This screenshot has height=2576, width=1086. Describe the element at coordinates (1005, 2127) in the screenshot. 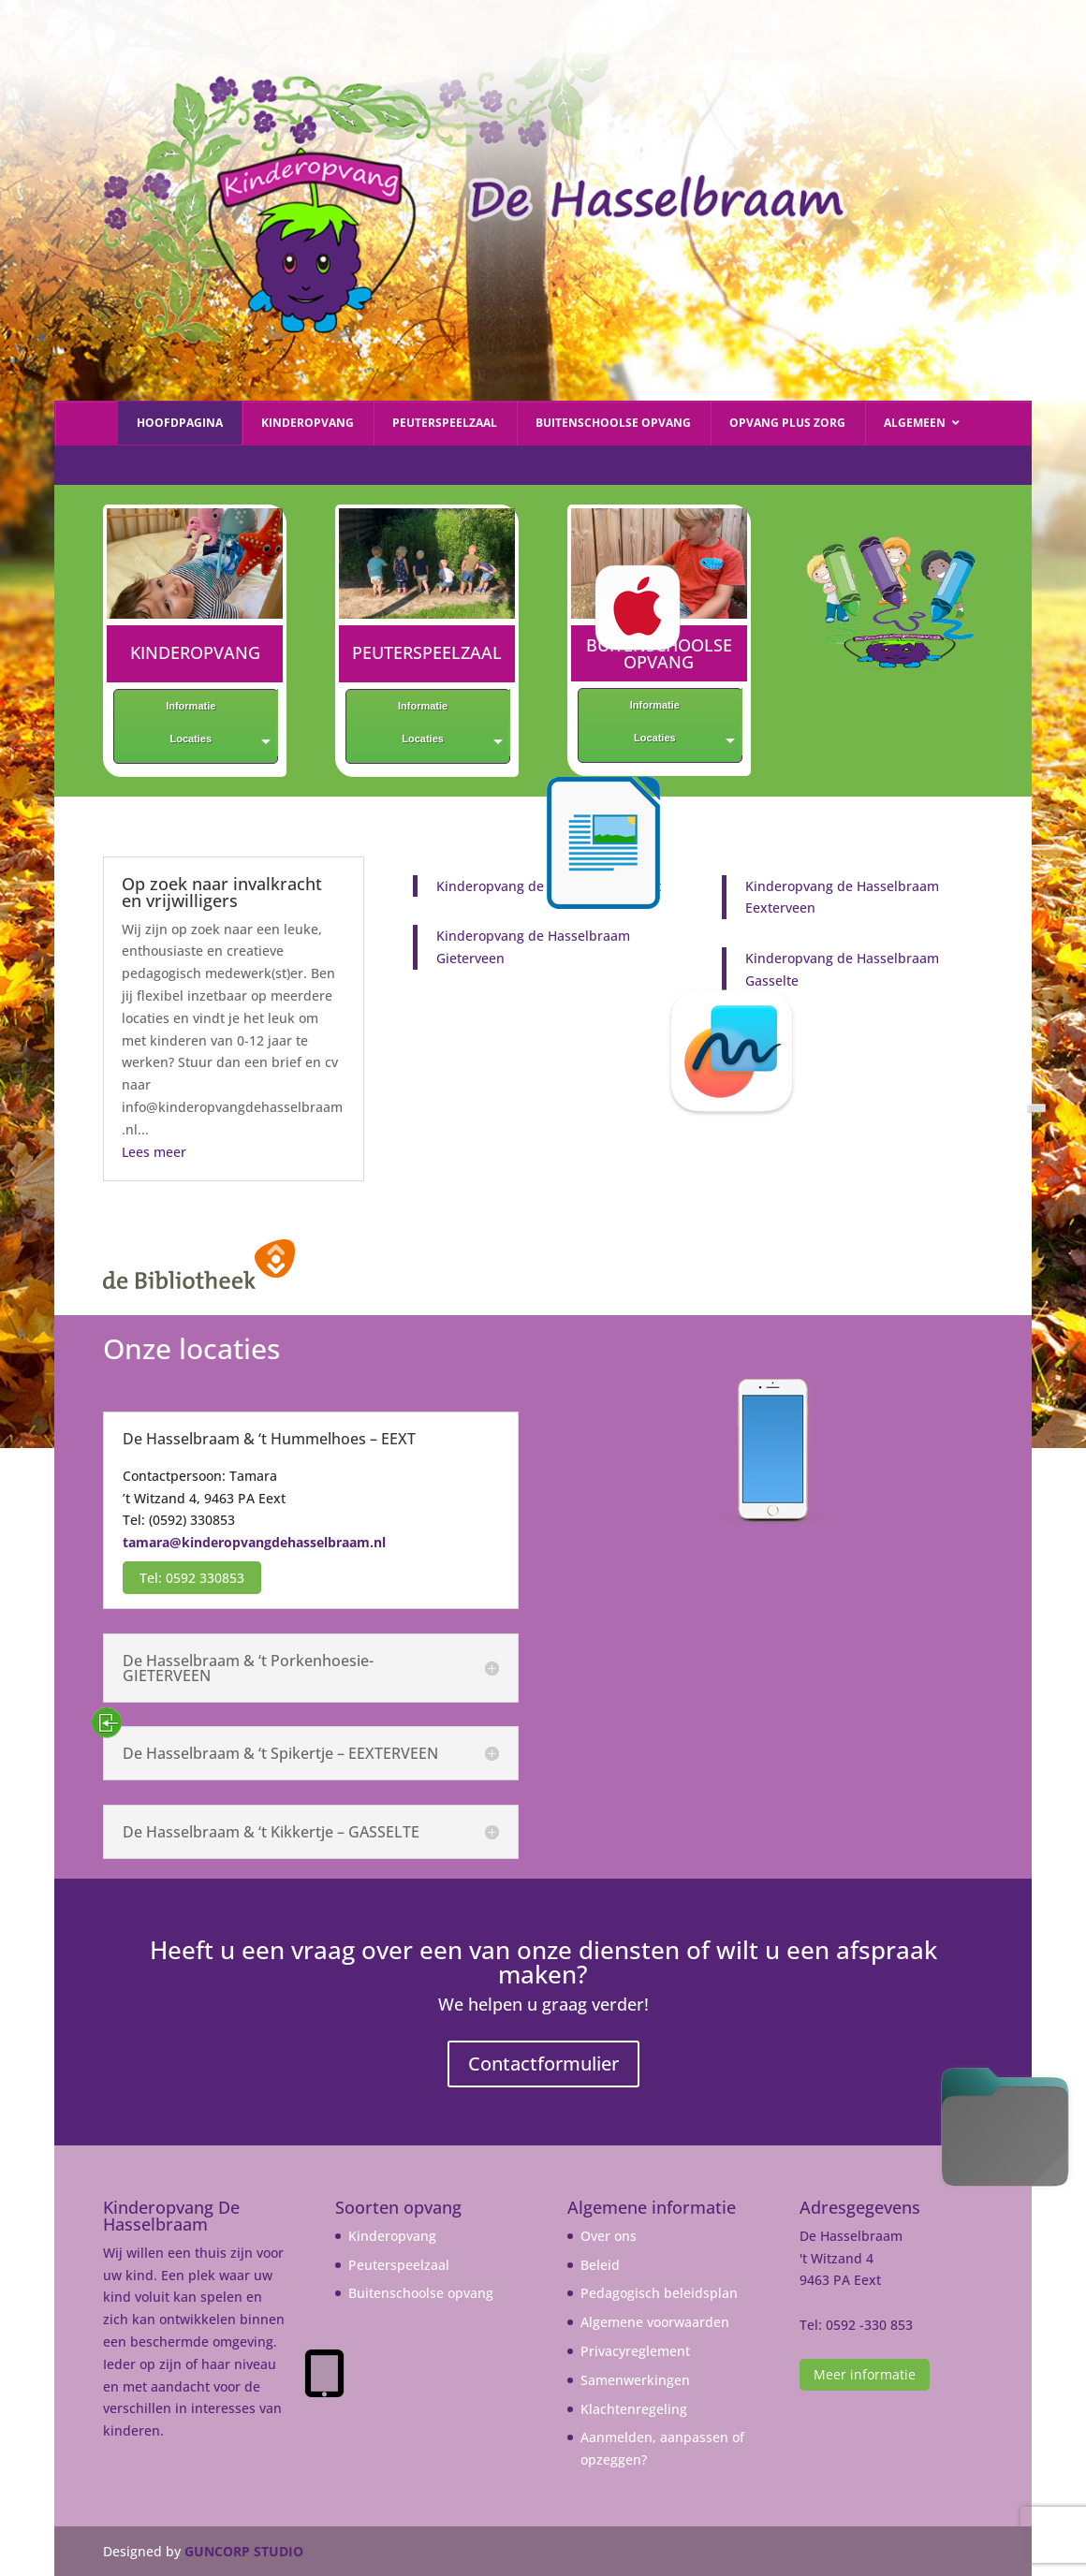

I see `open folder to view contents` at that location.